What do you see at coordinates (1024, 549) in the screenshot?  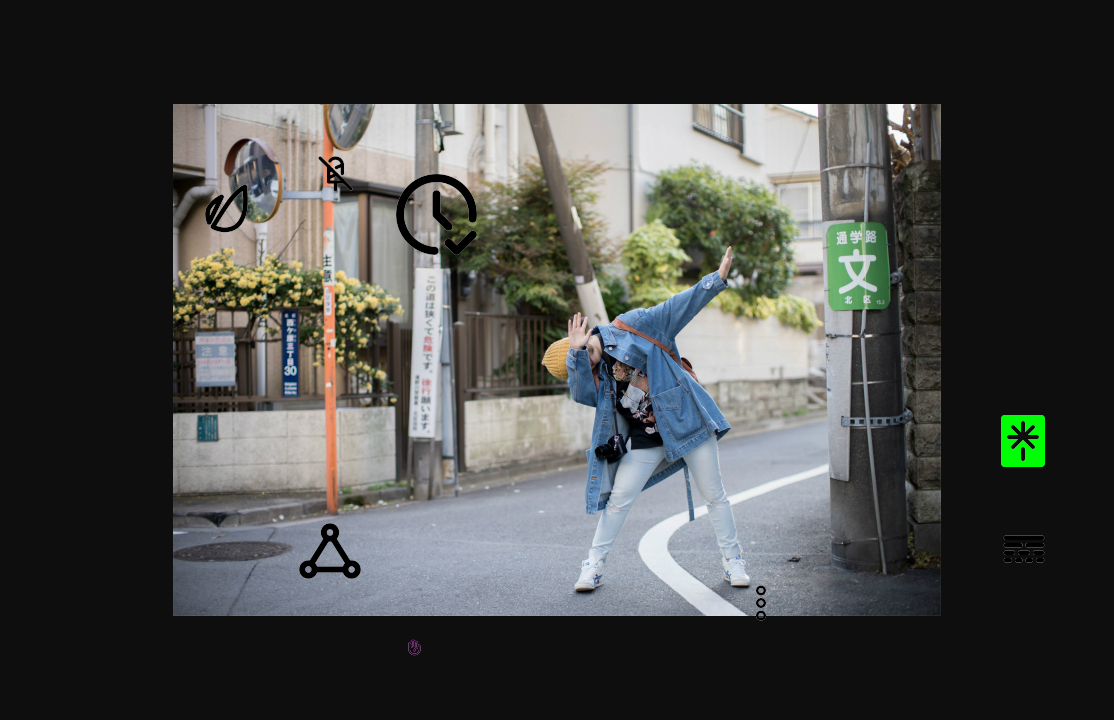 I see `adjust gradient or color blend settings` at bounding box center [1024, 549].